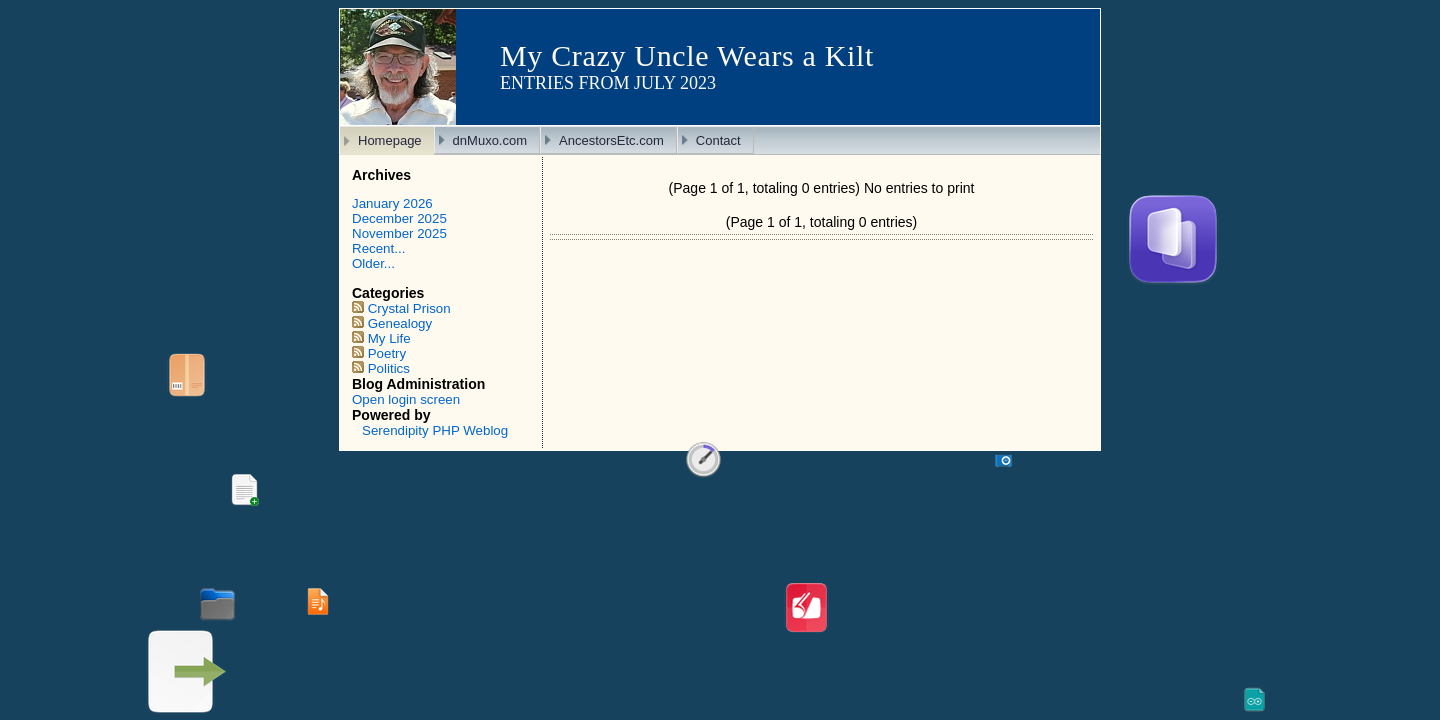 Image resolution: width=1440 pixels, height=720 pixels. Describe the element at coordinates (244, 489) in the screenshot. I see `create a new document` at that location.